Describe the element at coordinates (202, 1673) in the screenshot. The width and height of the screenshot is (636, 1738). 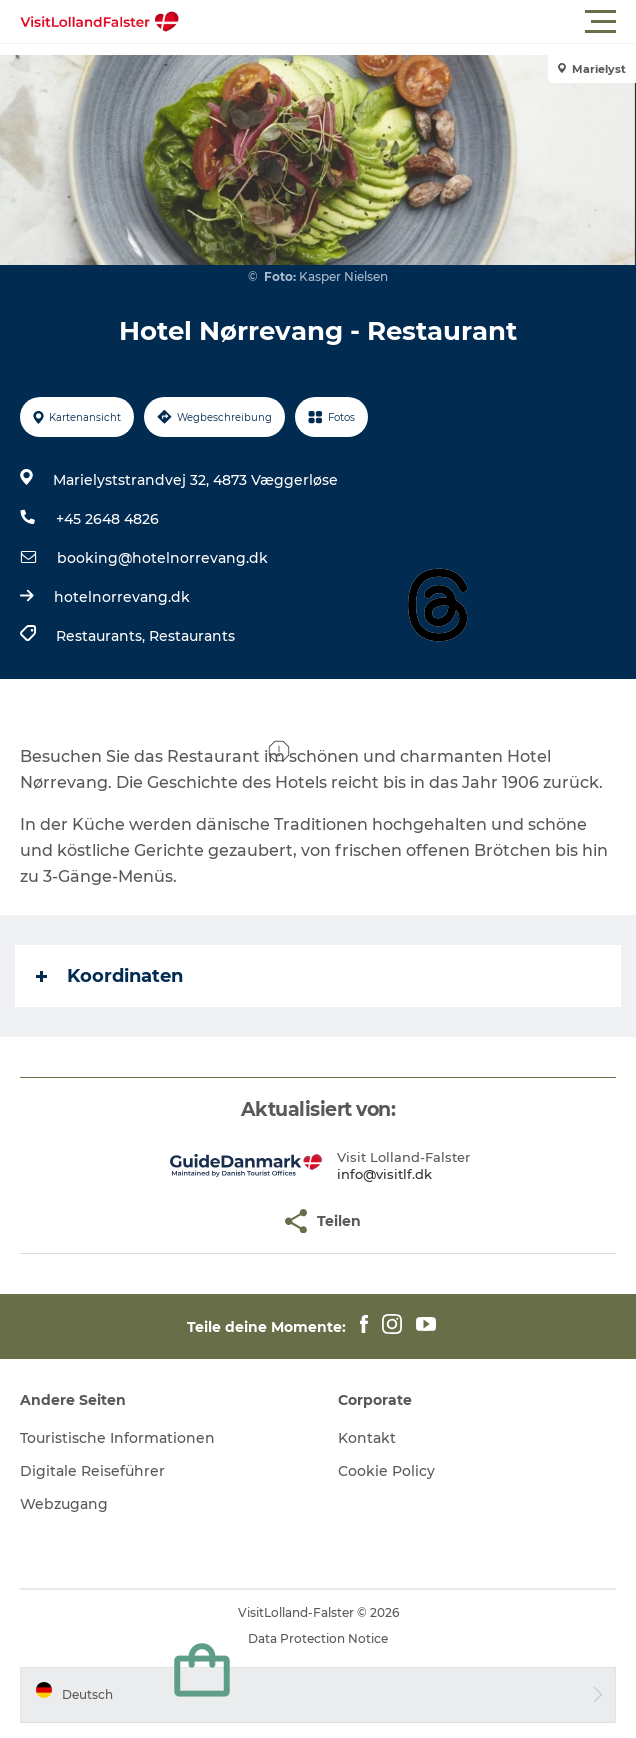
I see `view your shopping bag` at that location.